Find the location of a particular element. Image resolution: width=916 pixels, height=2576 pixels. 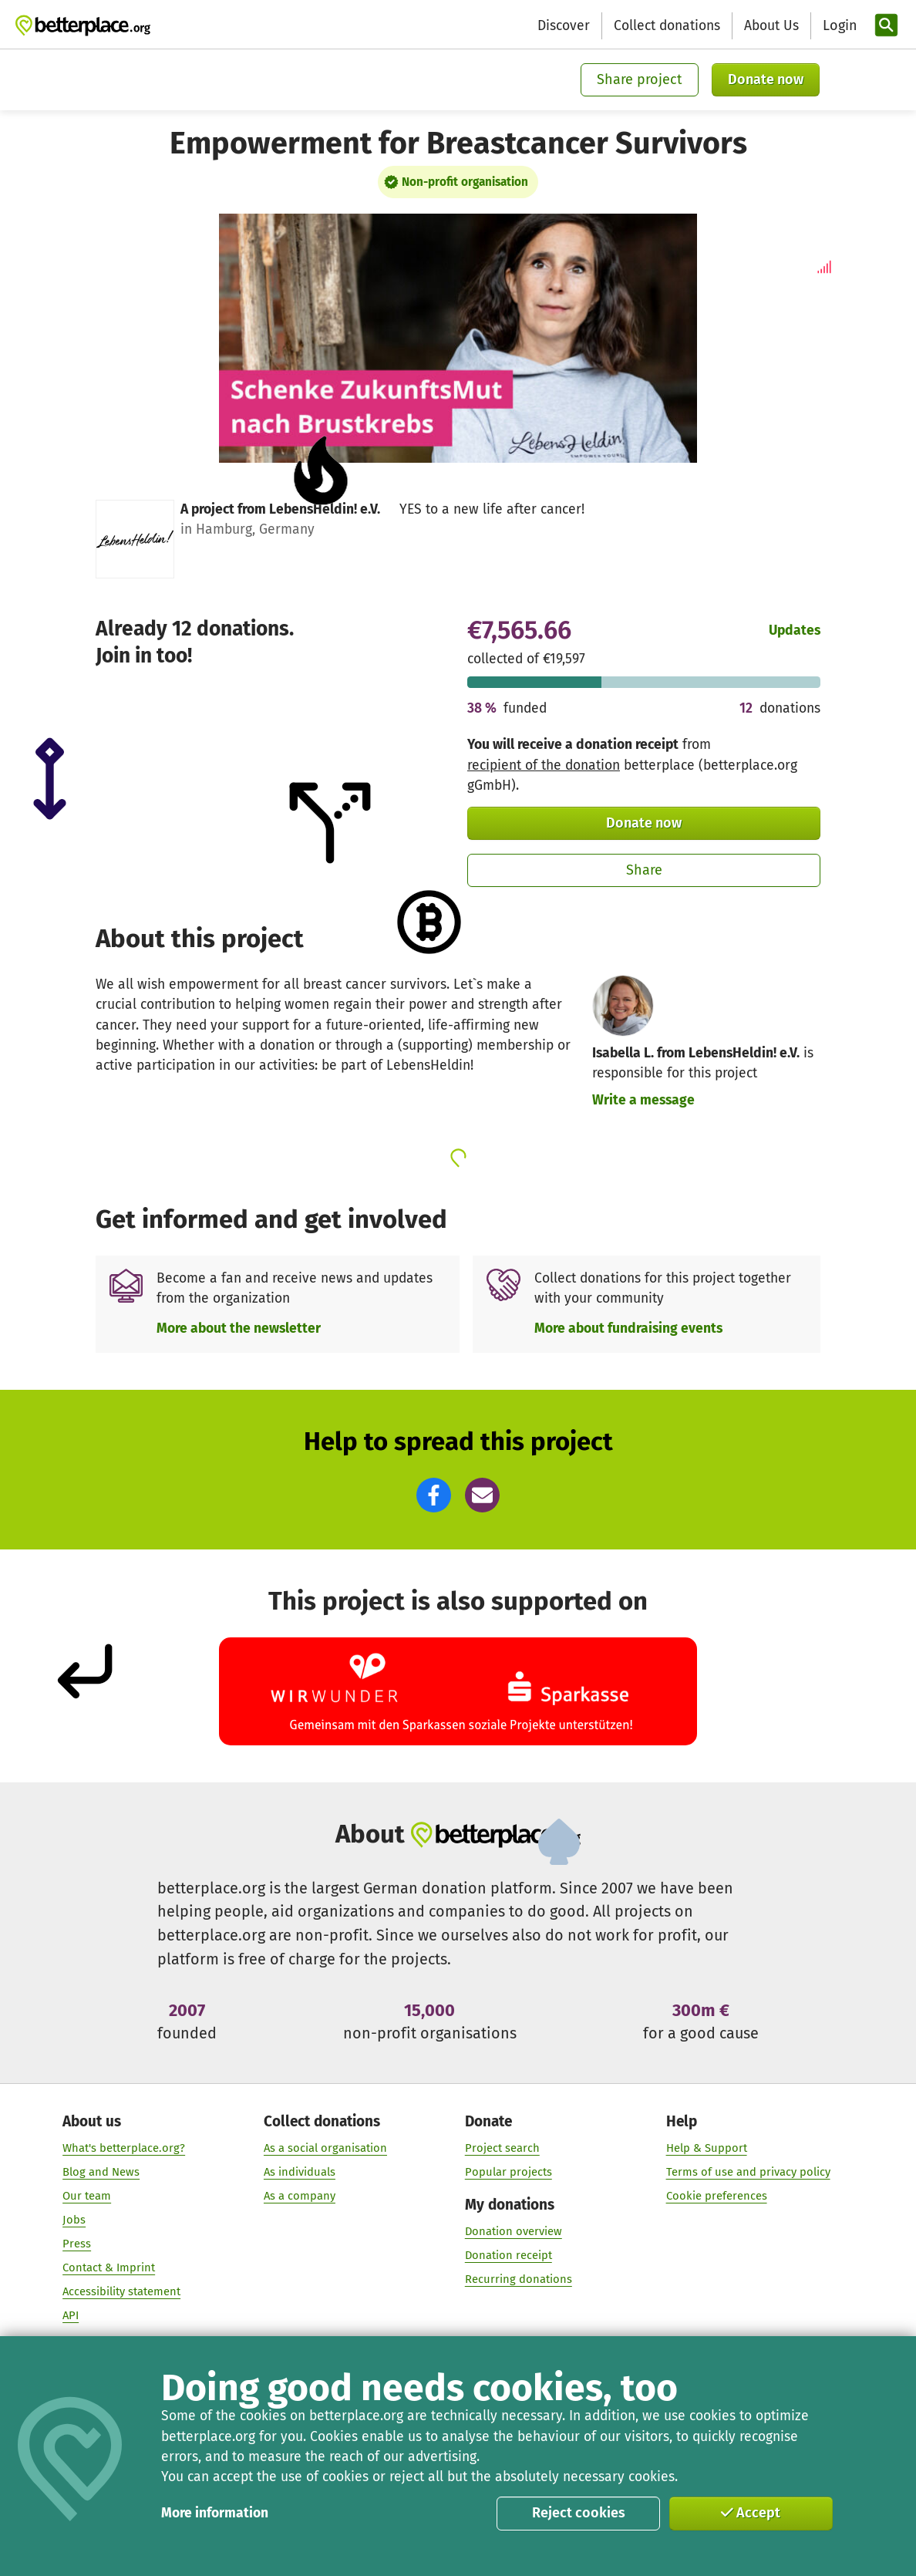

spade suit symbol for card games is located at coordinates (559, 1842).